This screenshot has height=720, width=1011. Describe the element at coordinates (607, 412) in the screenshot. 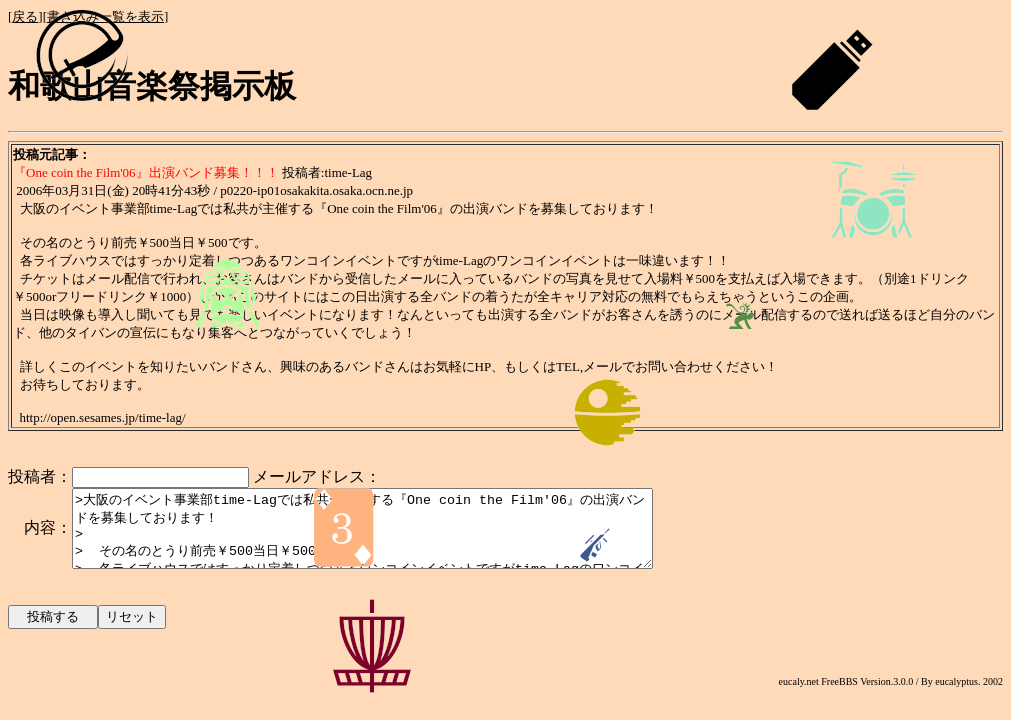

I see `Death Star icon from Star Wars franchise` at that location.